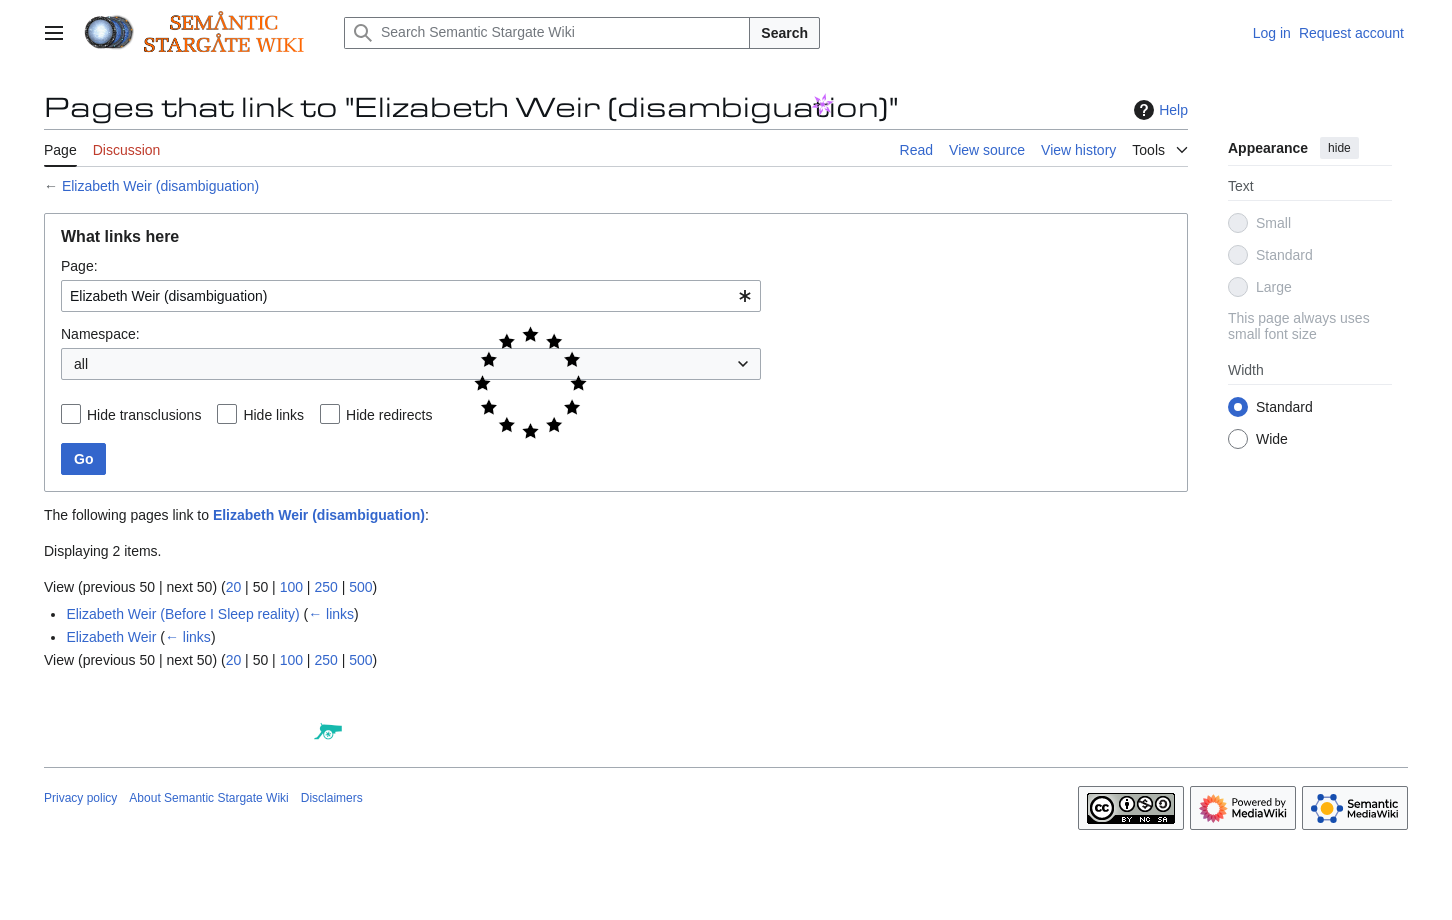  I want to click on fire or launch projectile in game, so click(328, 731).